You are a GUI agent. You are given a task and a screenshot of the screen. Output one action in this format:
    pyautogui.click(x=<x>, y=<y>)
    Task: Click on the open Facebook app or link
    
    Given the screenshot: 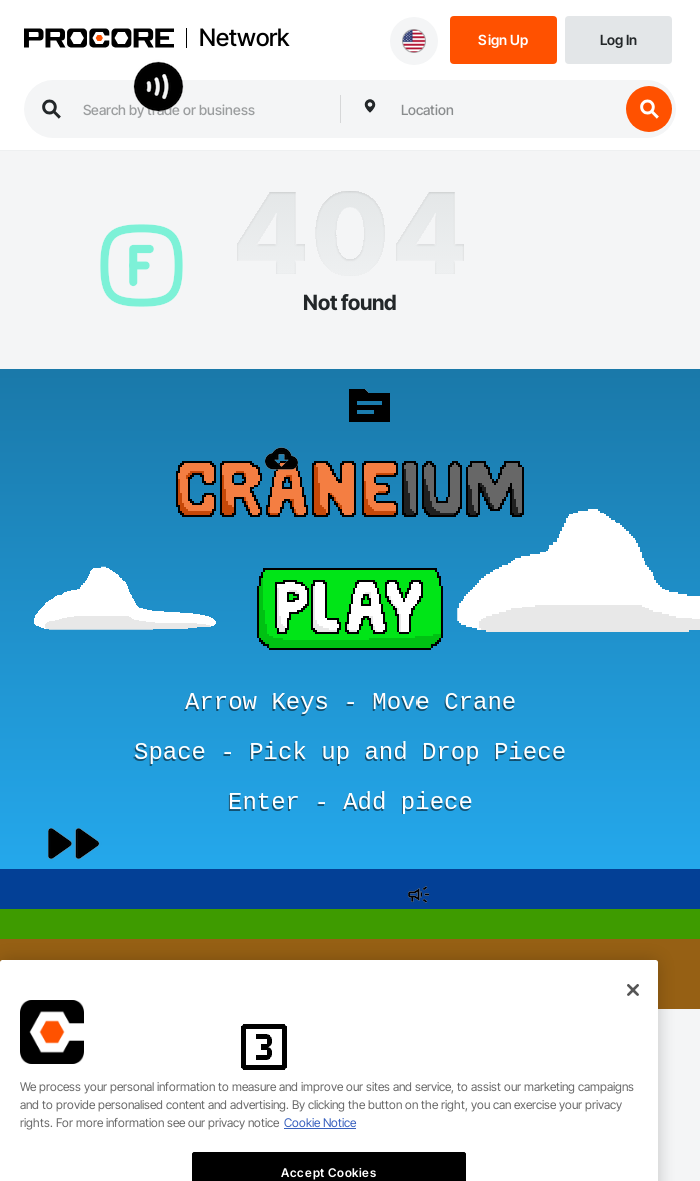 What is the action you would take?
    pyautogui.click(x=141, y=265)
    